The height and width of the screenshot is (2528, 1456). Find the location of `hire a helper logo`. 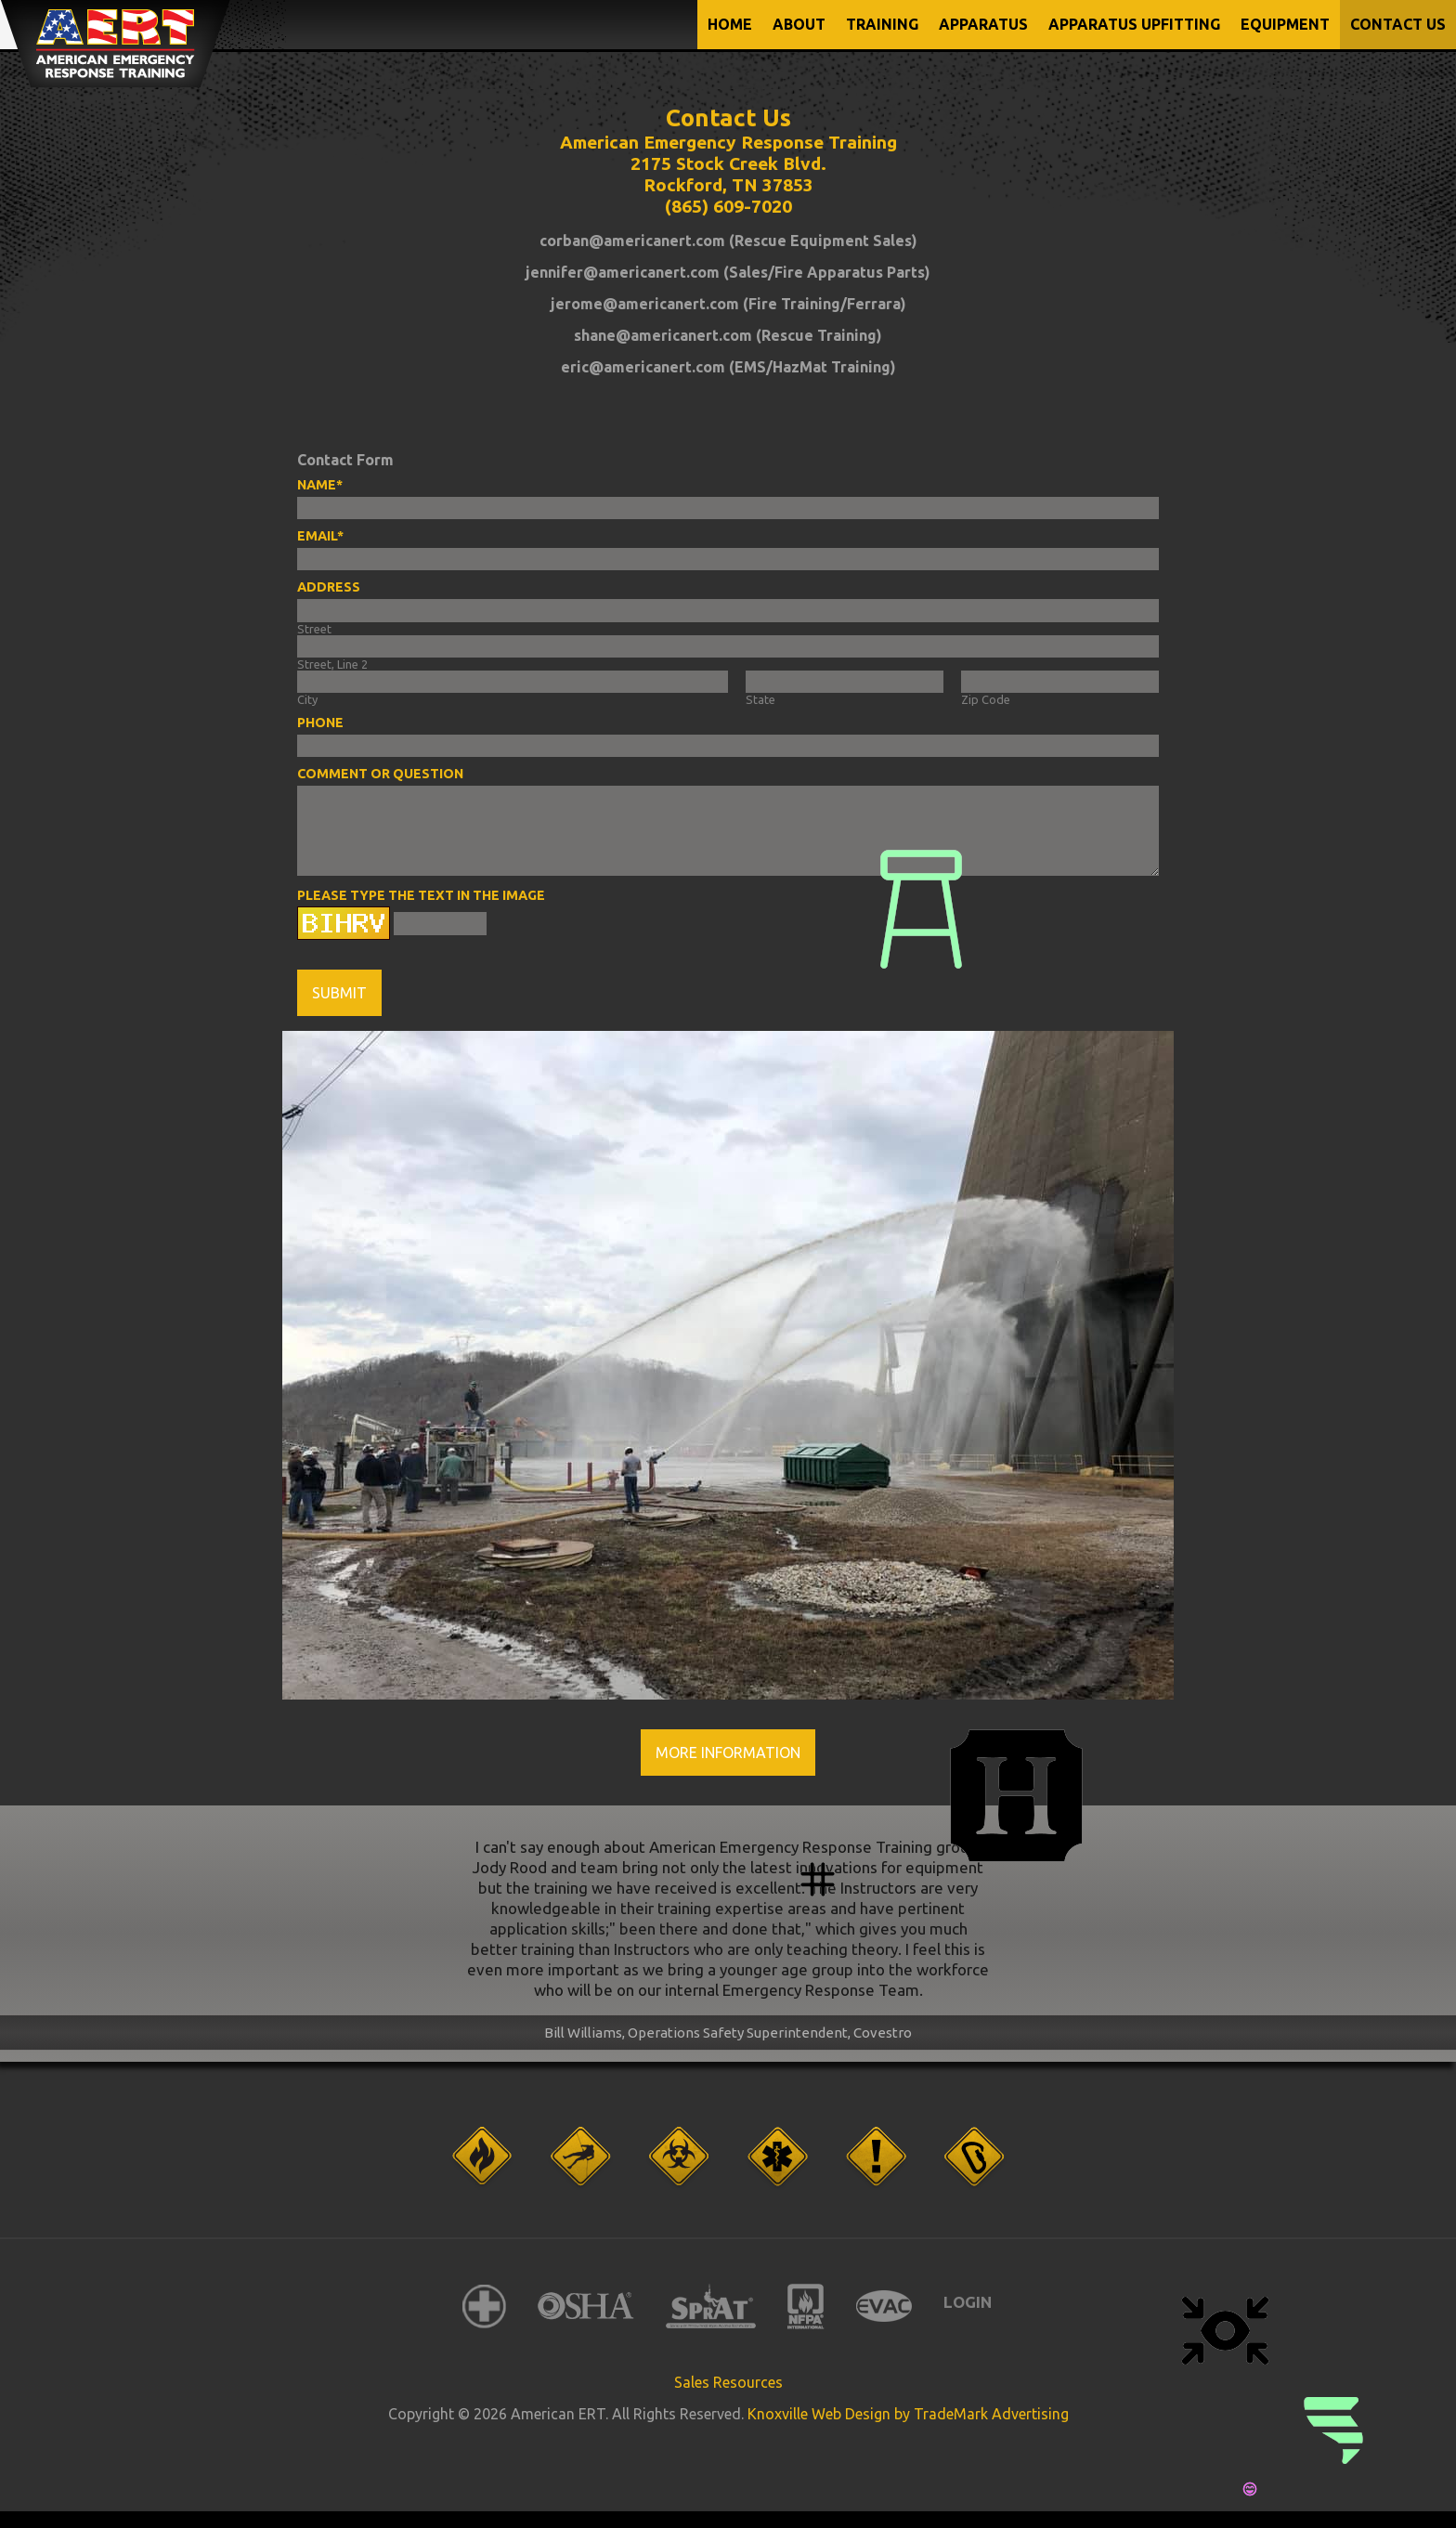

hire a helper logo is located at coordinates (1016, 1795).